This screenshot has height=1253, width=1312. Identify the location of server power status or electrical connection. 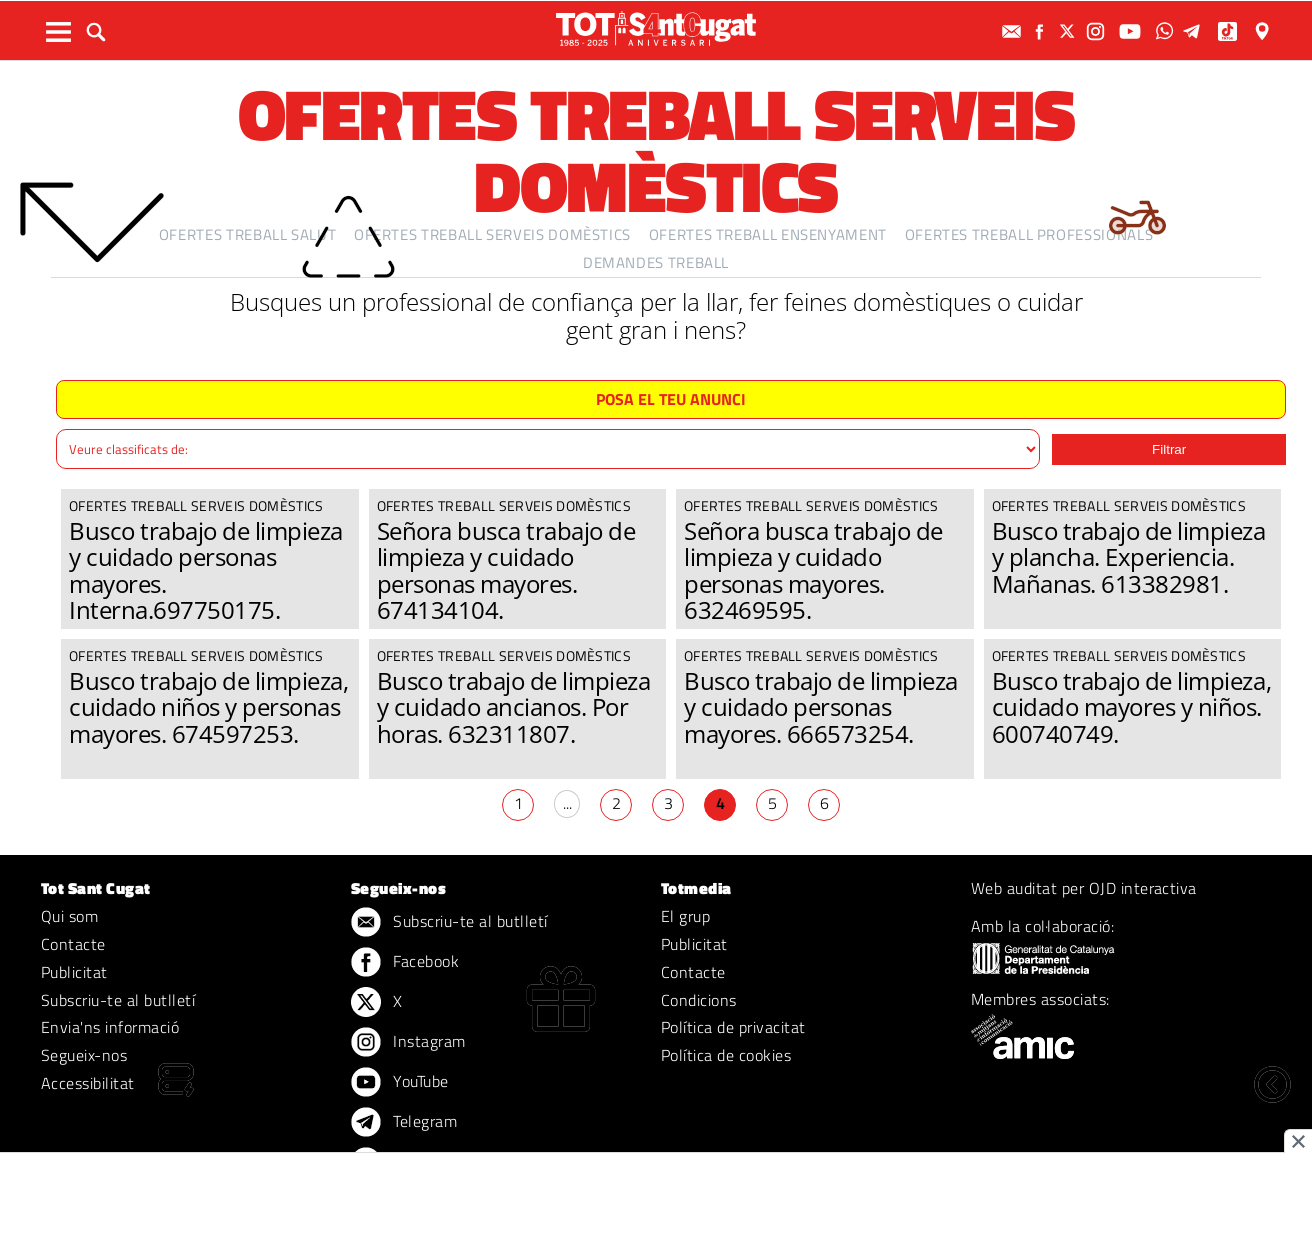
(176, 1079).